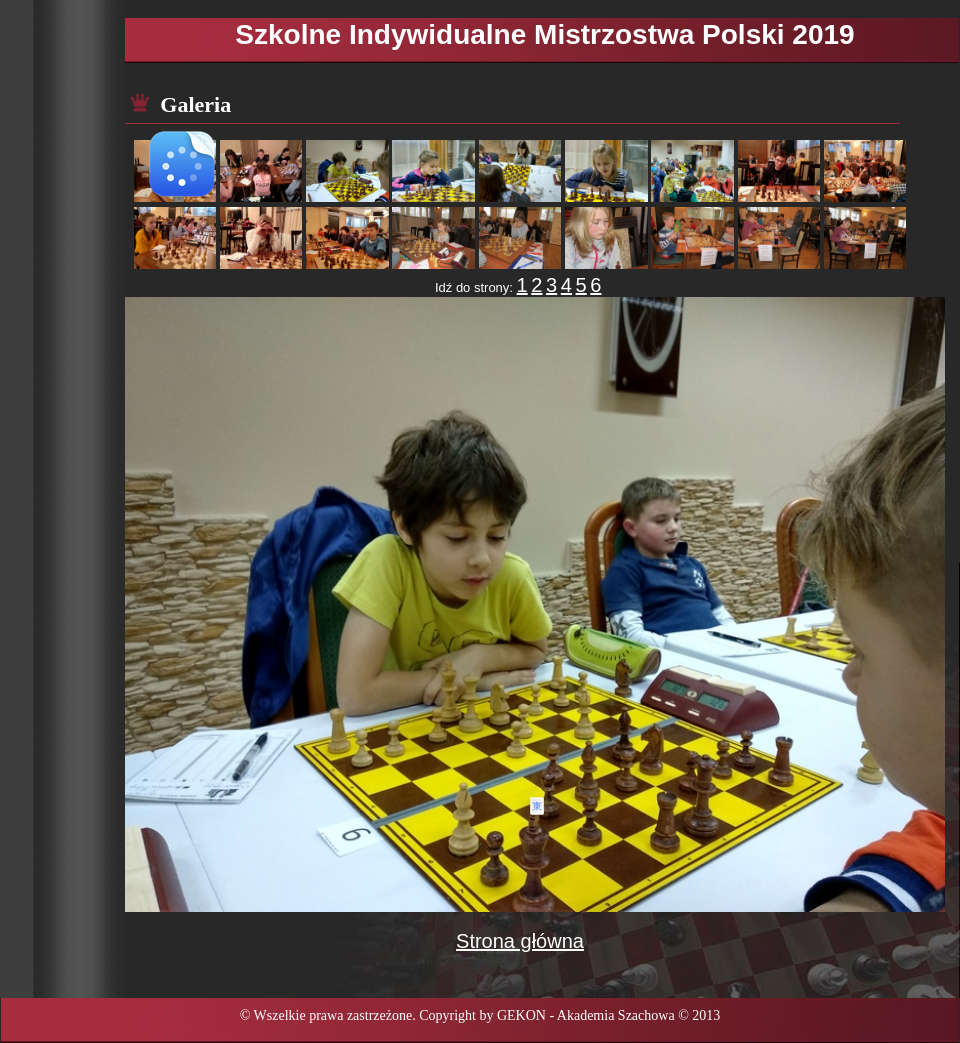 This screenshot has width=960, height=1043. Describe the element at coordinates (182, 164) in the screenshot. I see `open system preferences or settings app` at that location.